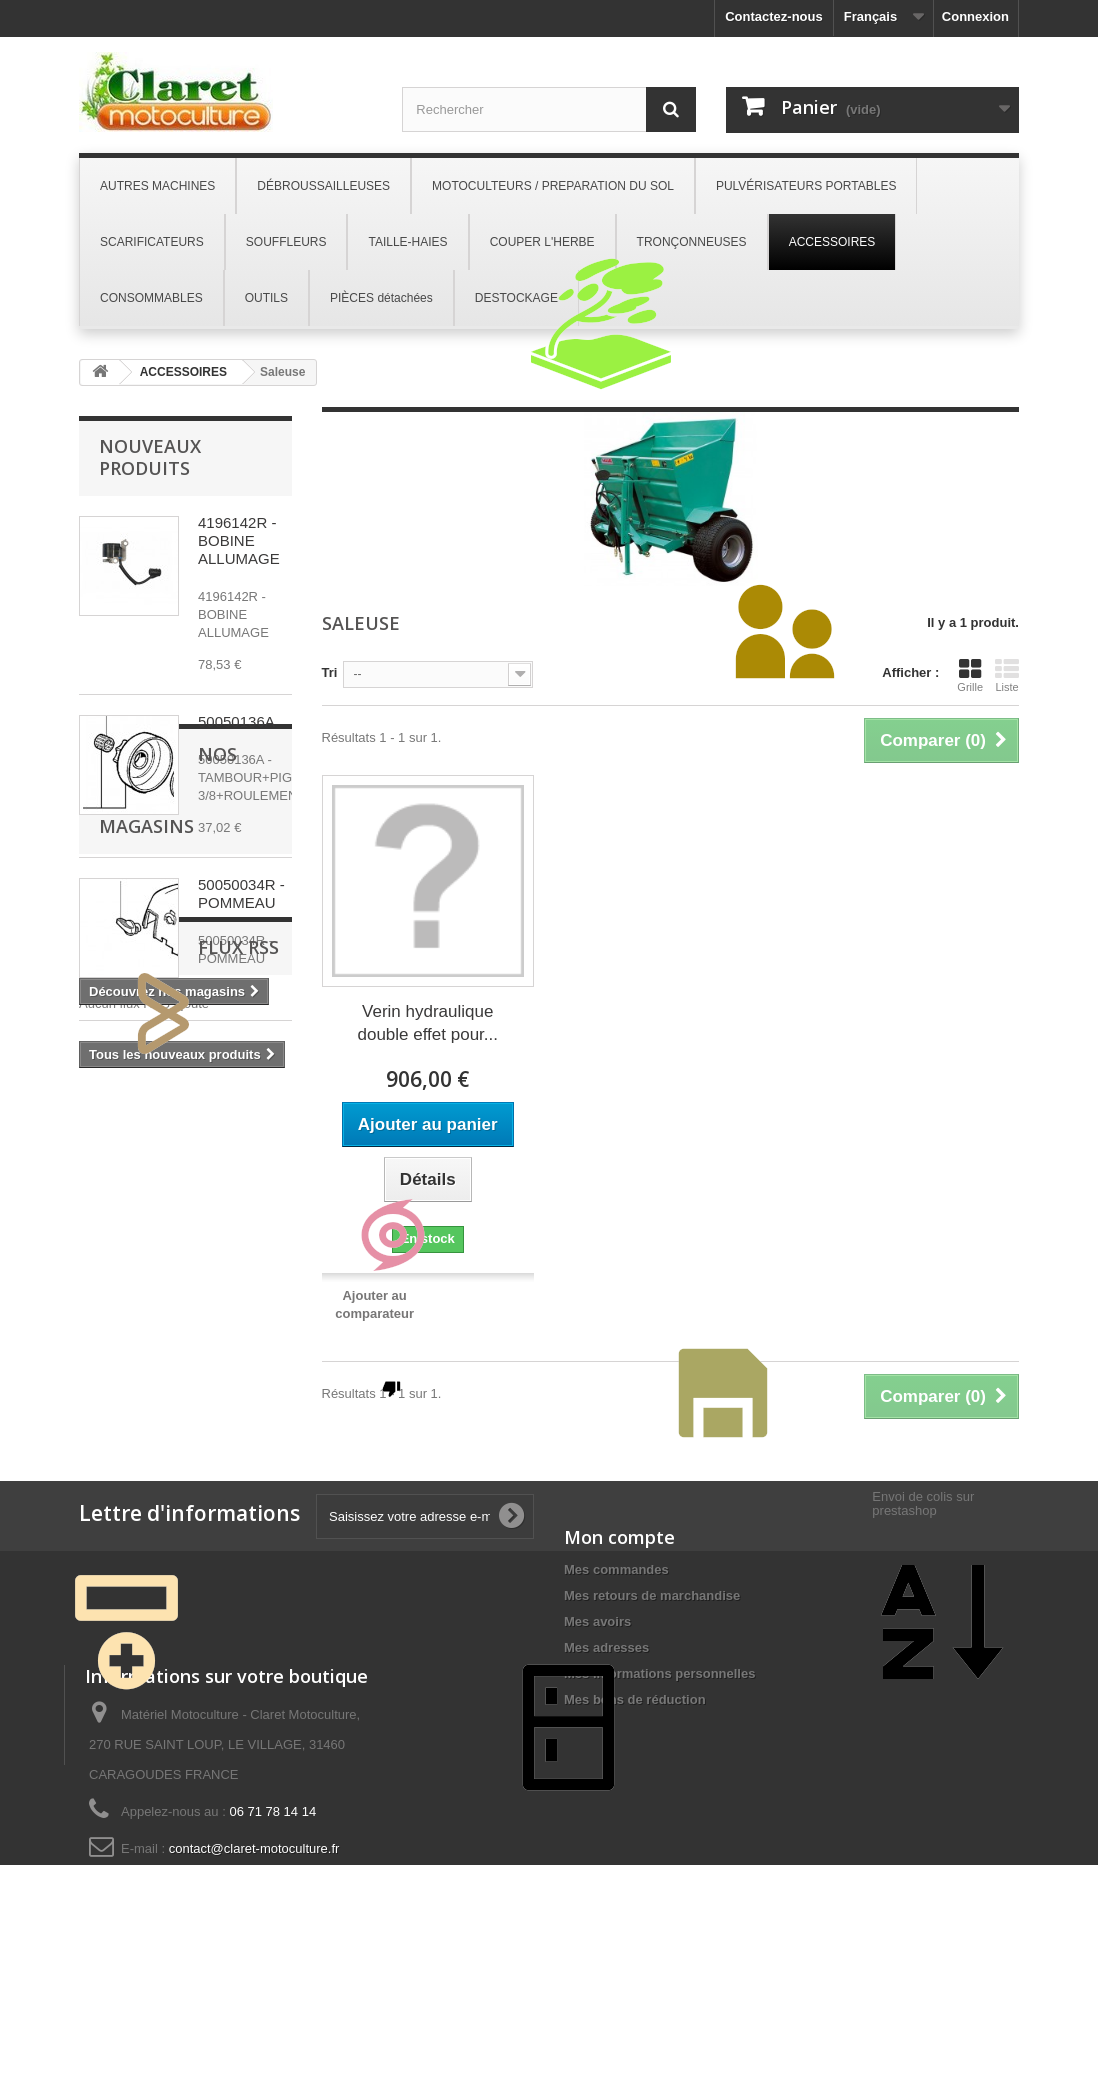 The image size is (1098, 2086). What do you see at coordinates (785, 634) in the screenshot?
I see `view parent account or guardian profile` at bounding box center [785, 634].